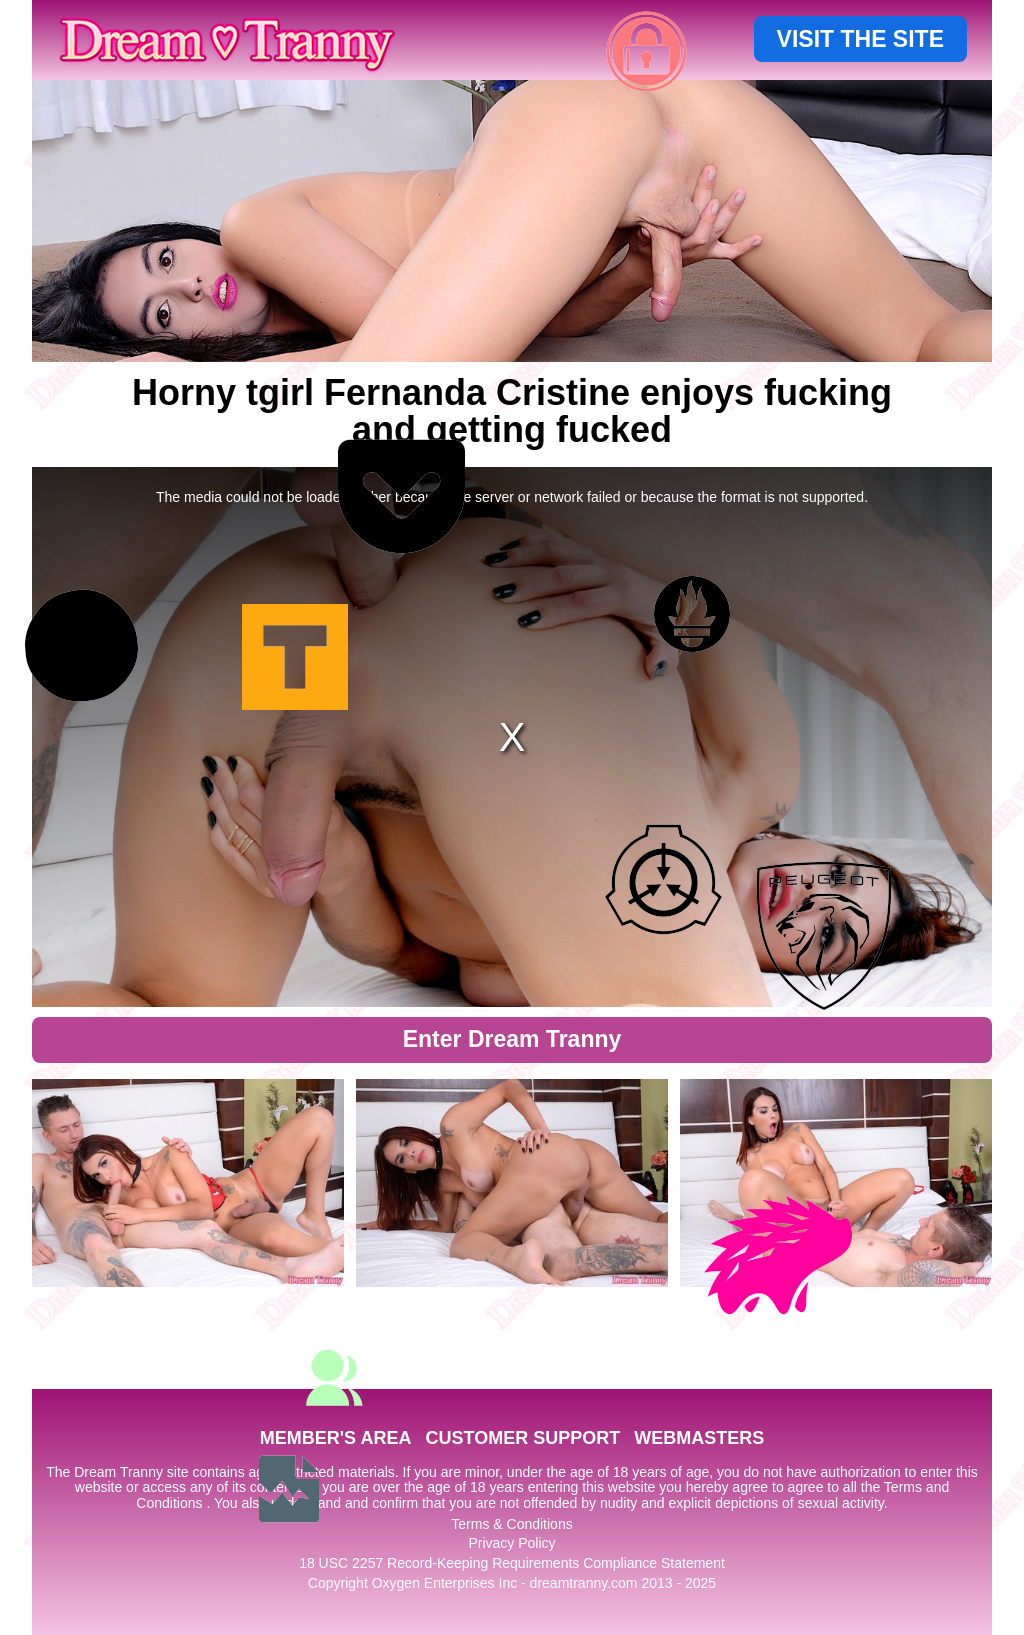 This screenshot has height=1635, width=1024. What do you see at coordinates (824, 936) in the screenshot?
I see `Peugeot brand logo` at bounding box center [824, 936].